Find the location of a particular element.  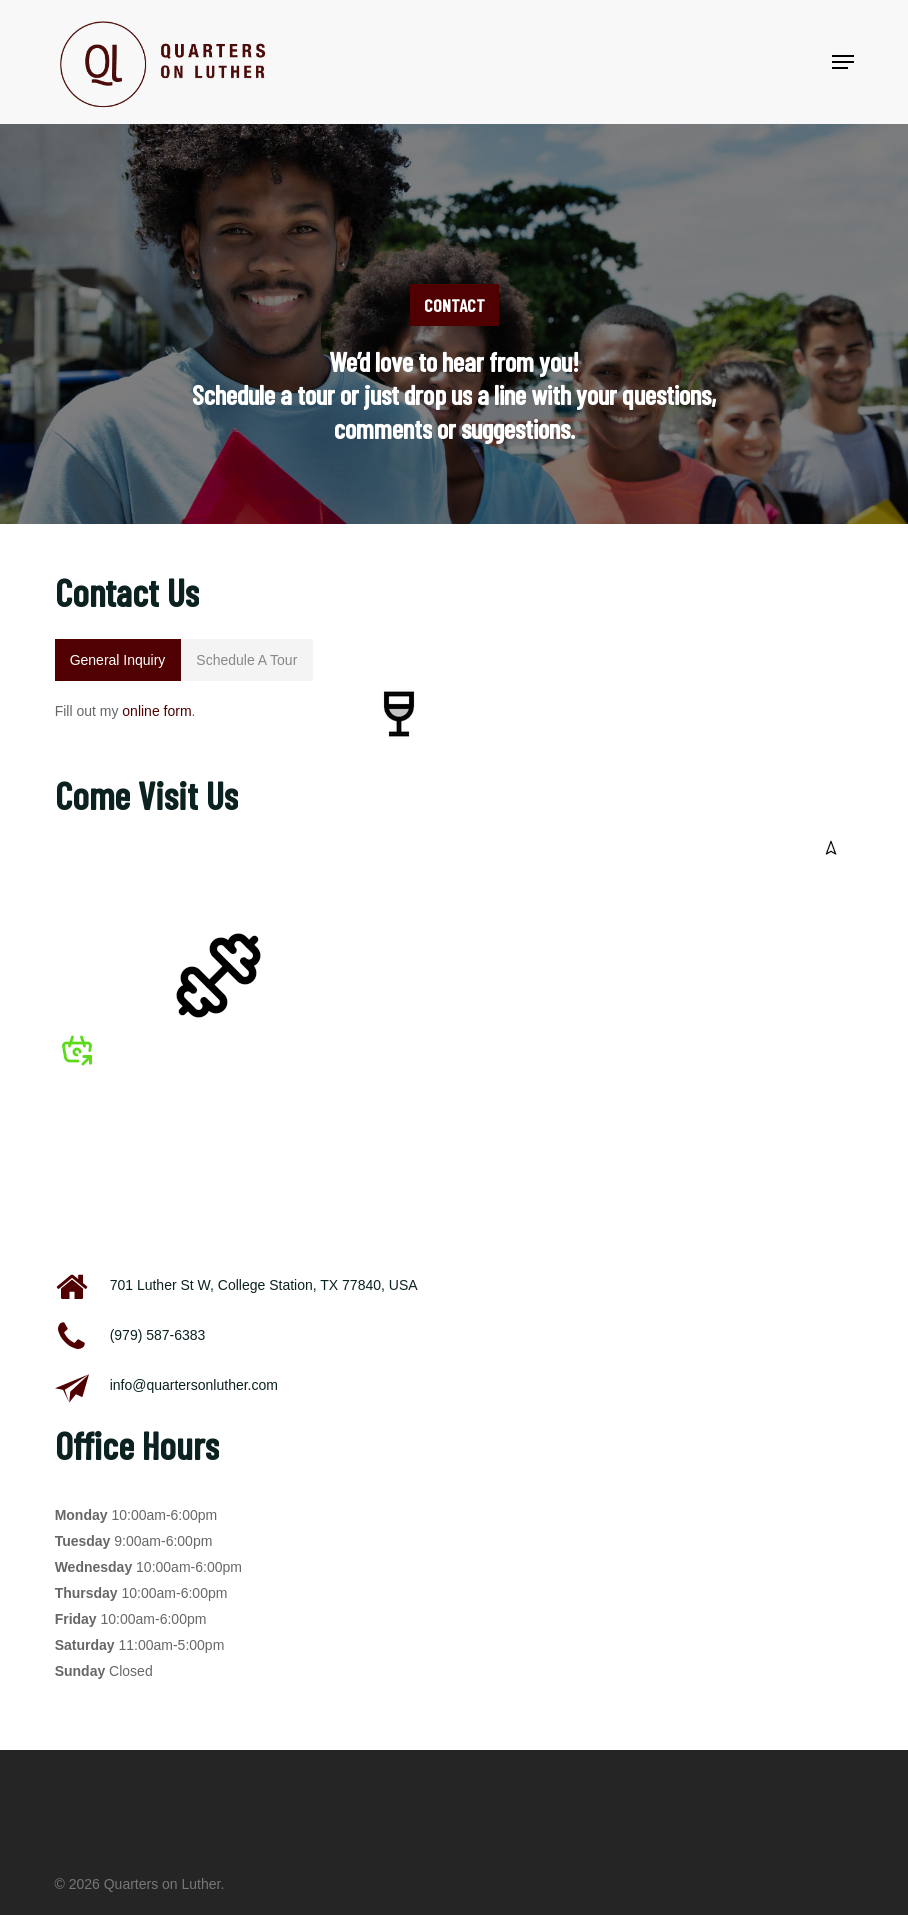

access fitness or workout features is located at coordinates (218, 975).